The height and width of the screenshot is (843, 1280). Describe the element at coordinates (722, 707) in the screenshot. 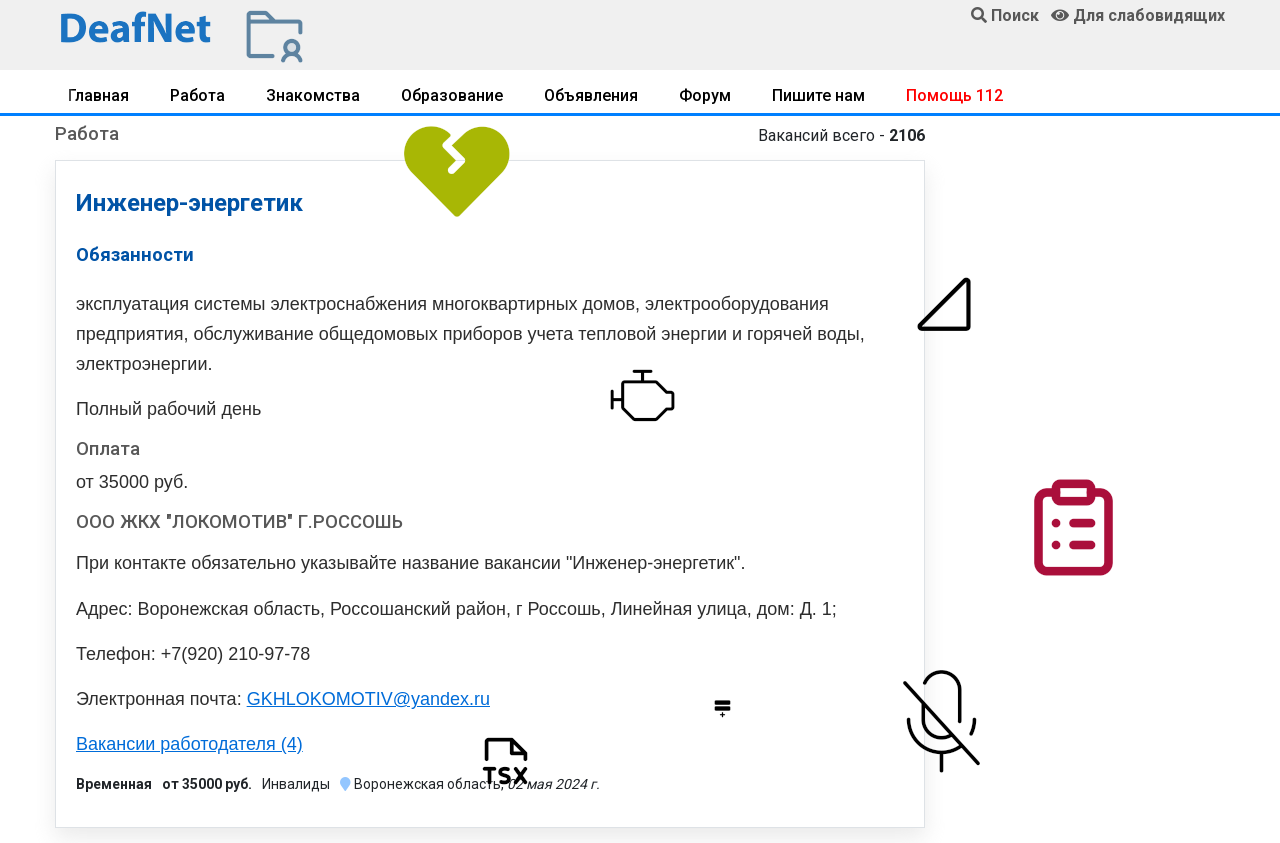

I see `add a new row below` at that location.